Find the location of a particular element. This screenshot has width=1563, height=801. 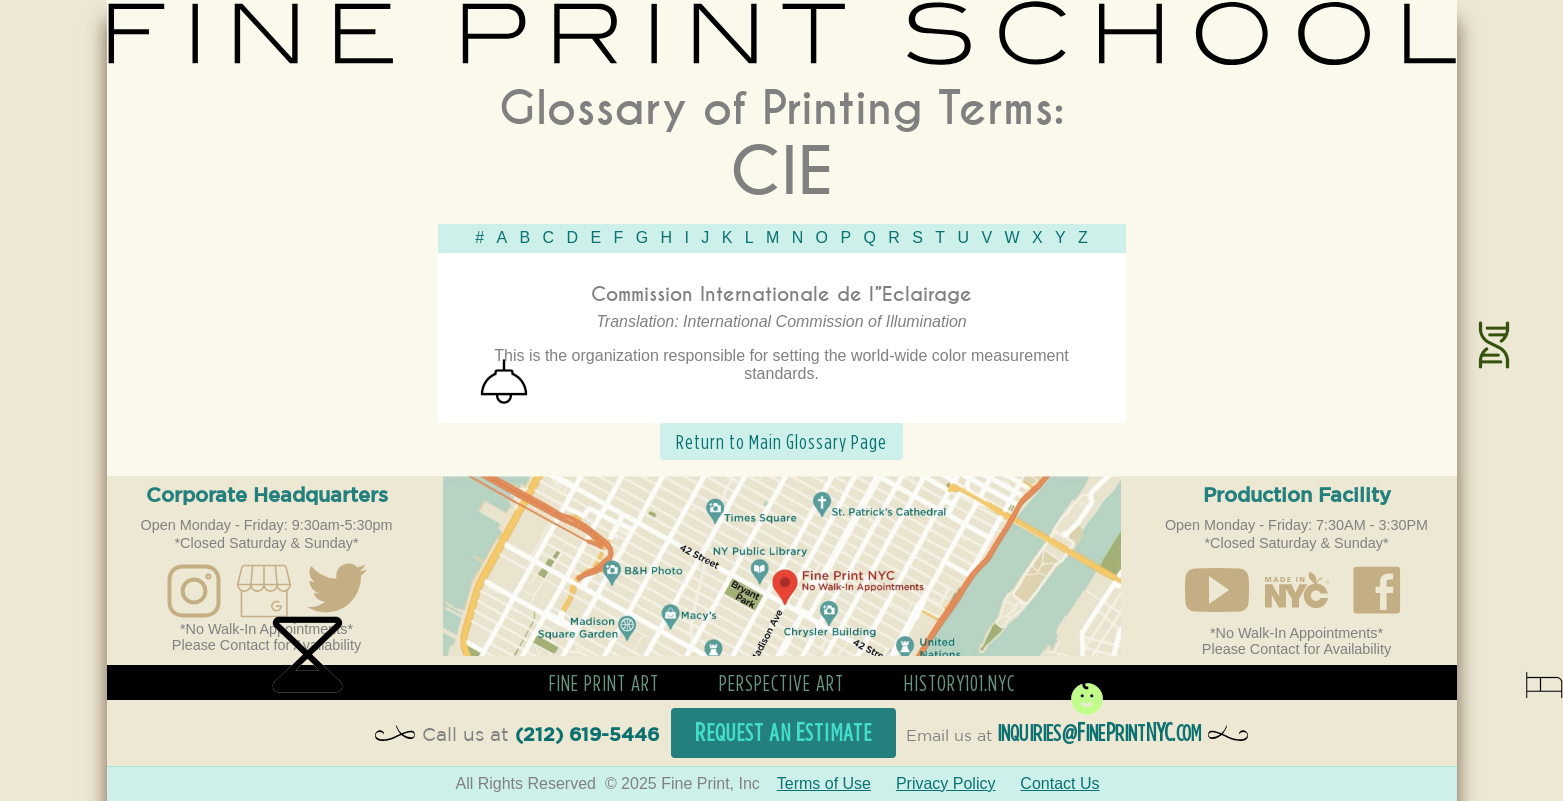

view accommodation or lodging options is located at coordinates (1543, 685).